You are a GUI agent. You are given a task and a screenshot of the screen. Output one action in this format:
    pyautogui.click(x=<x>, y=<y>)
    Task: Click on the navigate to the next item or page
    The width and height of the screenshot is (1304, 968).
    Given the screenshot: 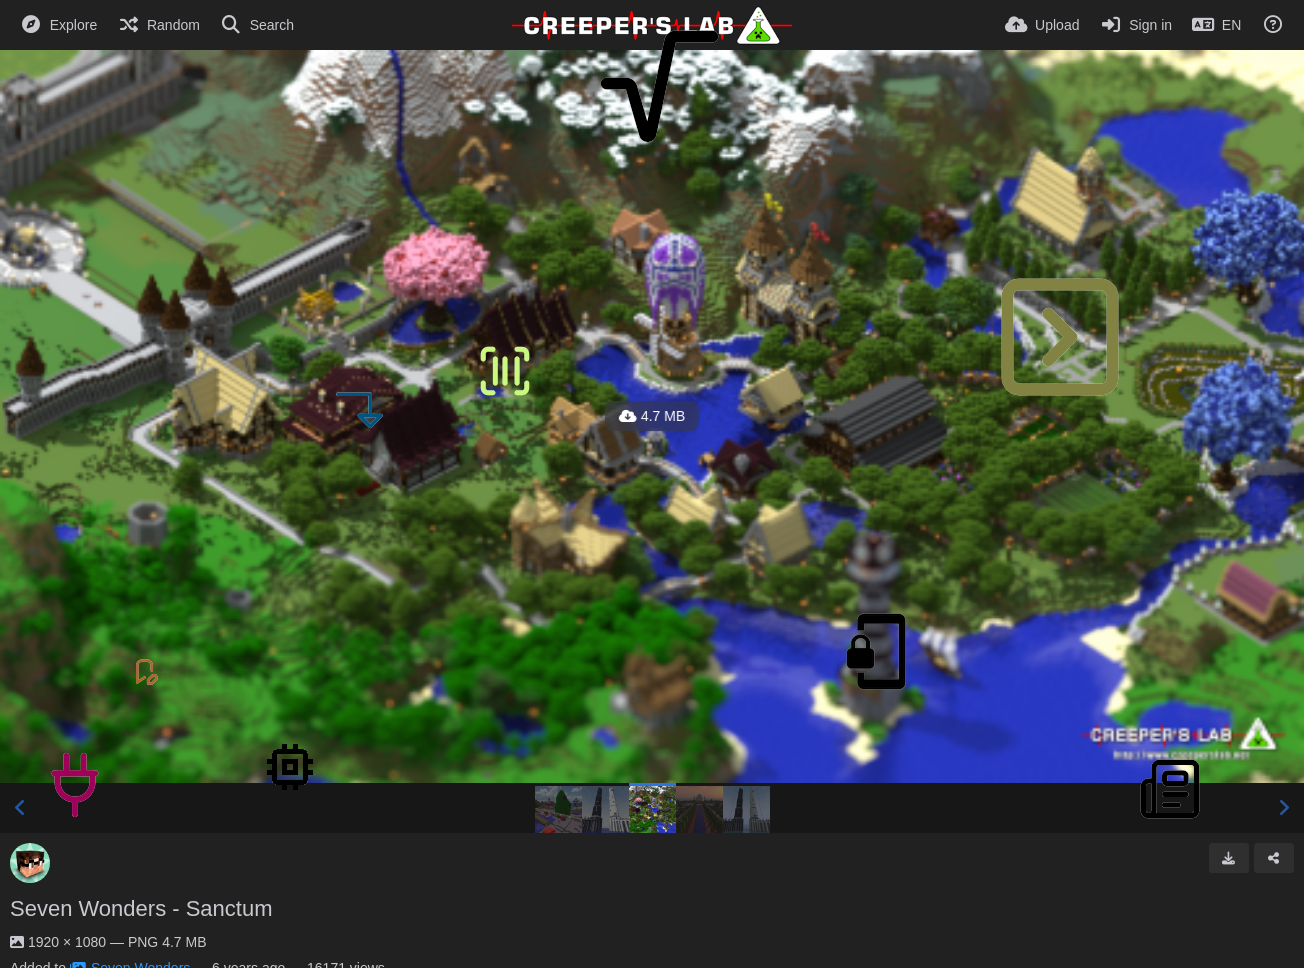 What is the action you would take?
    pyautogui.click(x=1060, y=337)
    